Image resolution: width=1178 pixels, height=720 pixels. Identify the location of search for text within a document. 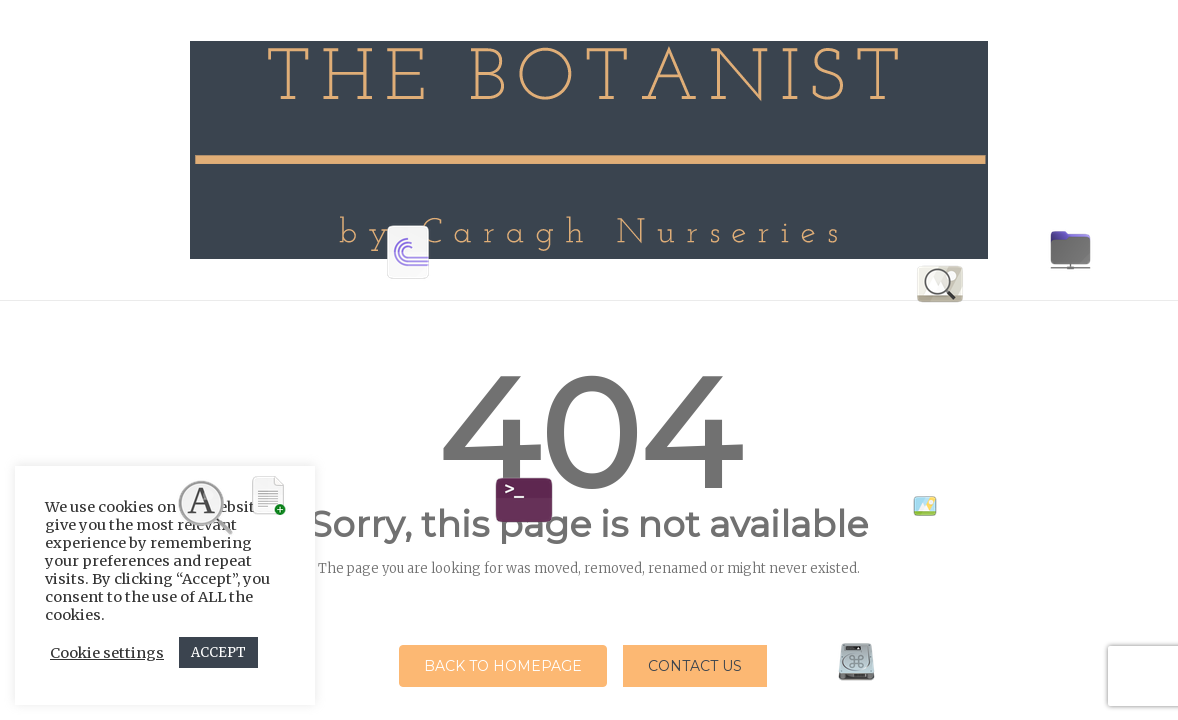
(205, 507).